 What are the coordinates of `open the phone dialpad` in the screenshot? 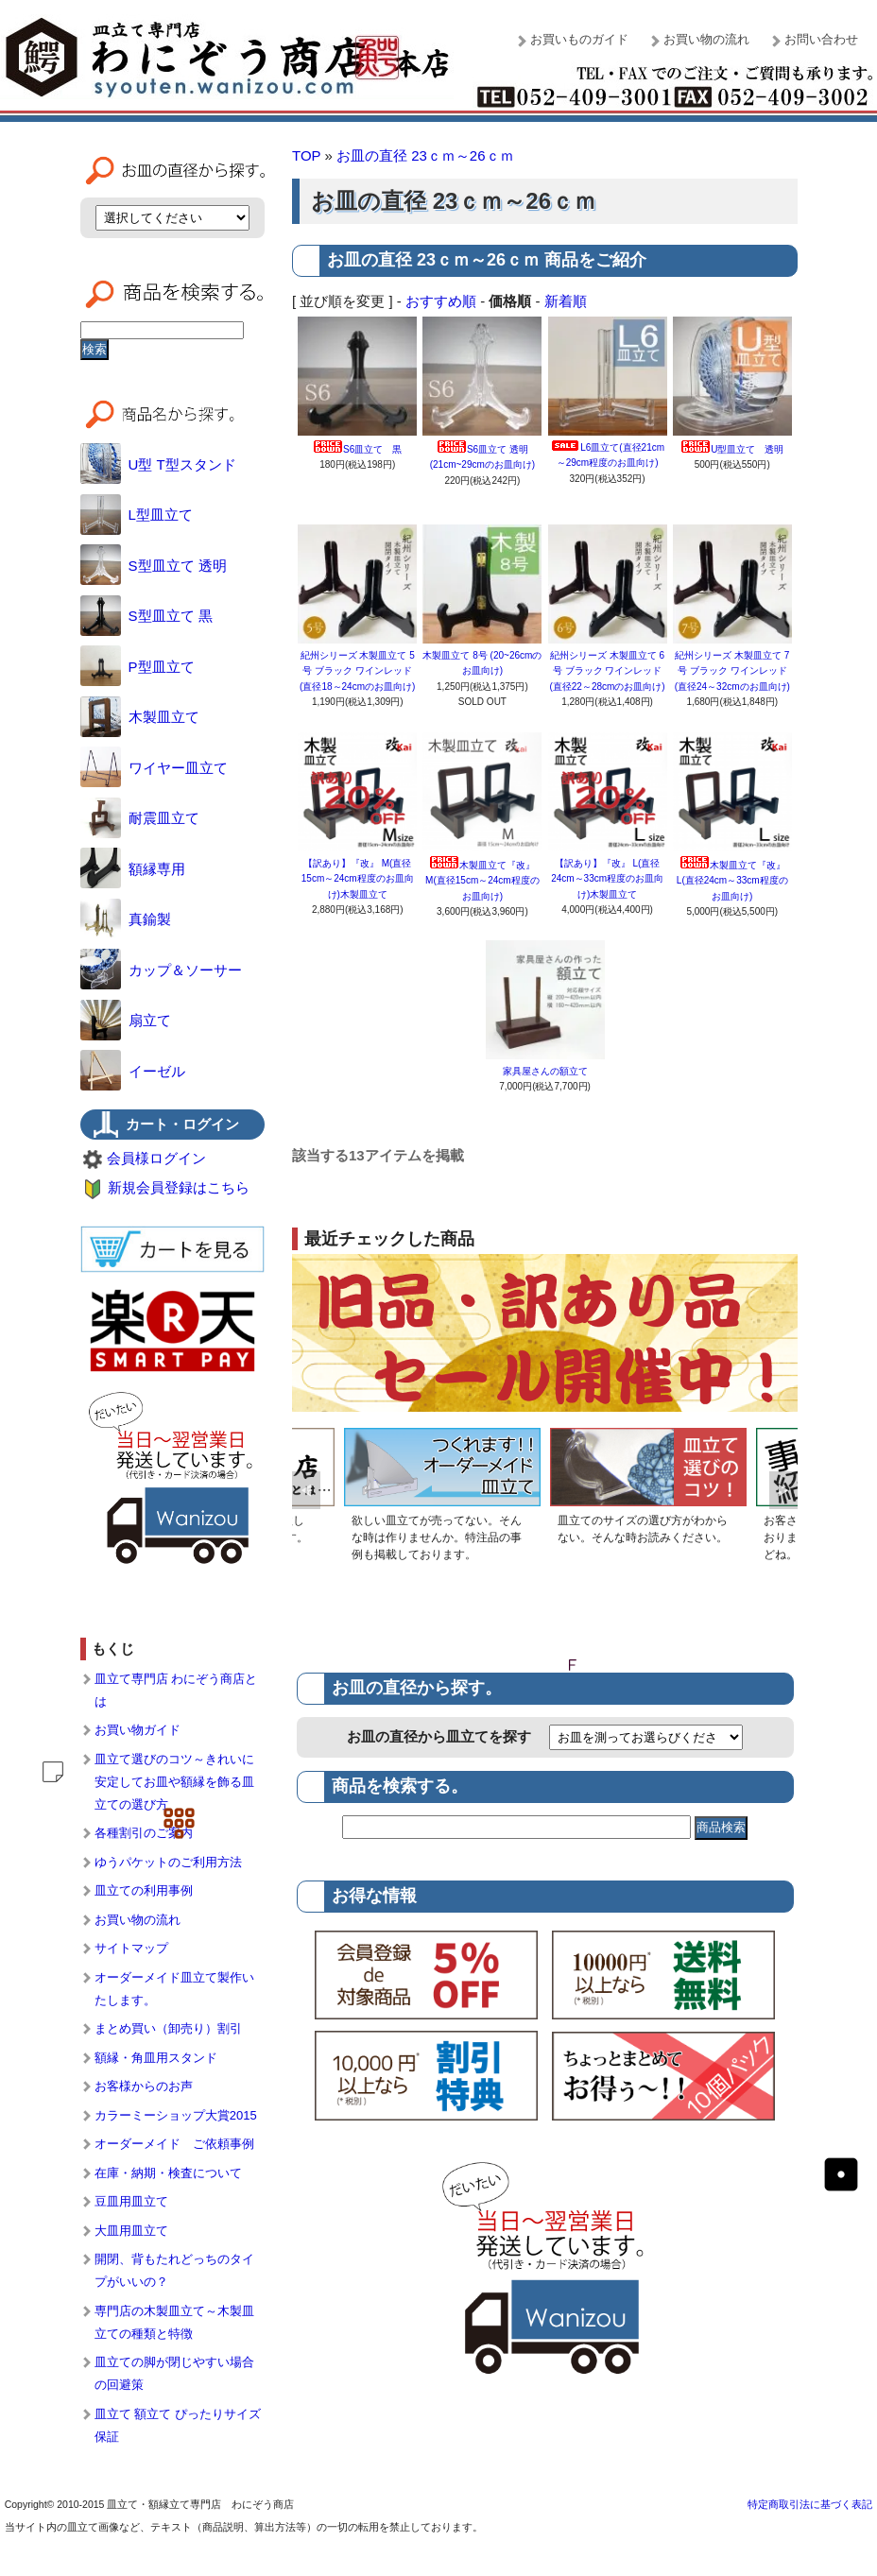 It's located at (179, 1823).